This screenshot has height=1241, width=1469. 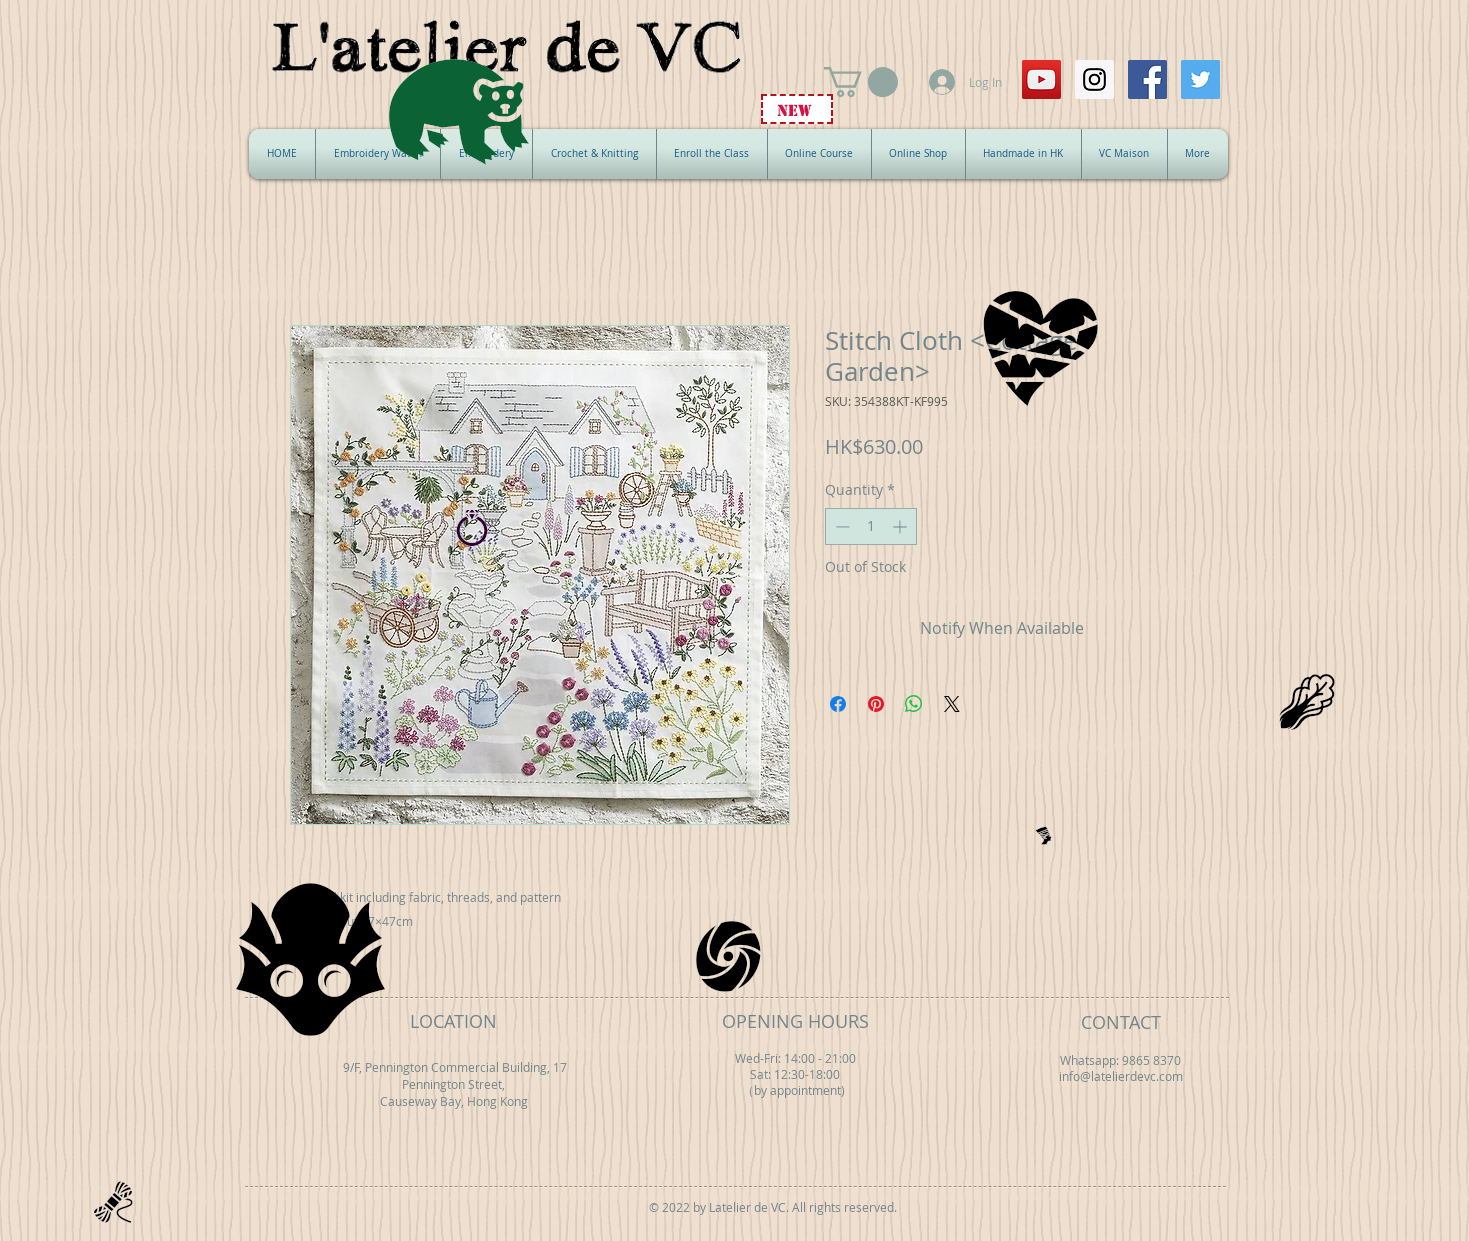 What do you see at coordinates (1043, 835) in the screenshot?
I see `access egyptian or ancient history themed content` at bounding box center [1043, 835].